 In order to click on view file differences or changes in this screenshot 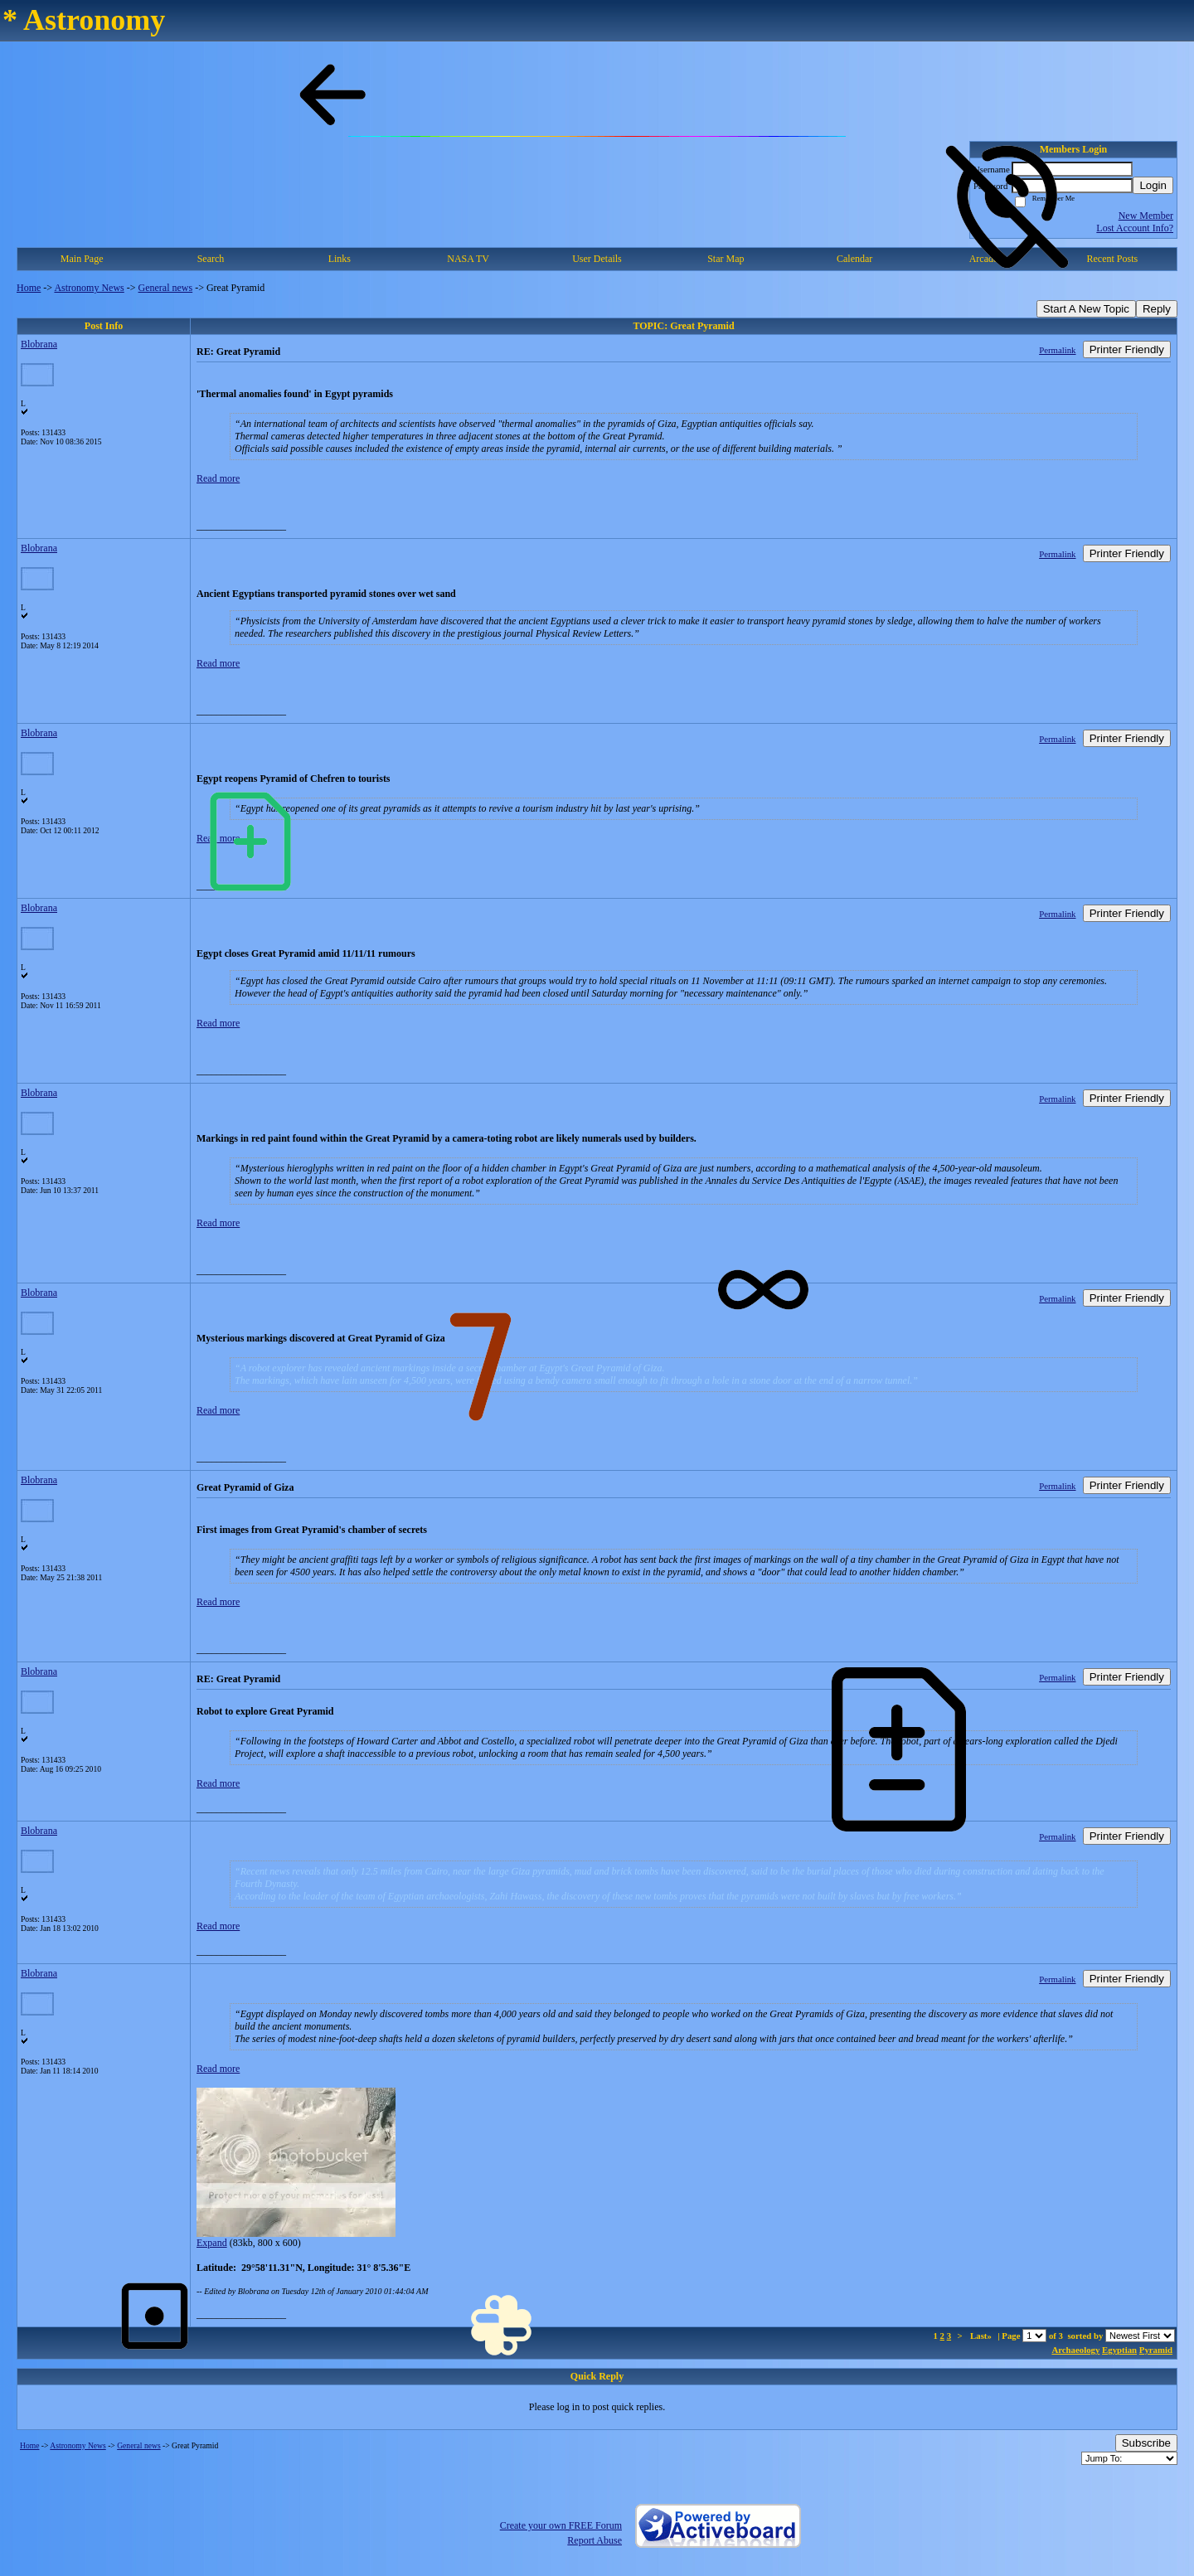, I will do `click(899, 1749)`.